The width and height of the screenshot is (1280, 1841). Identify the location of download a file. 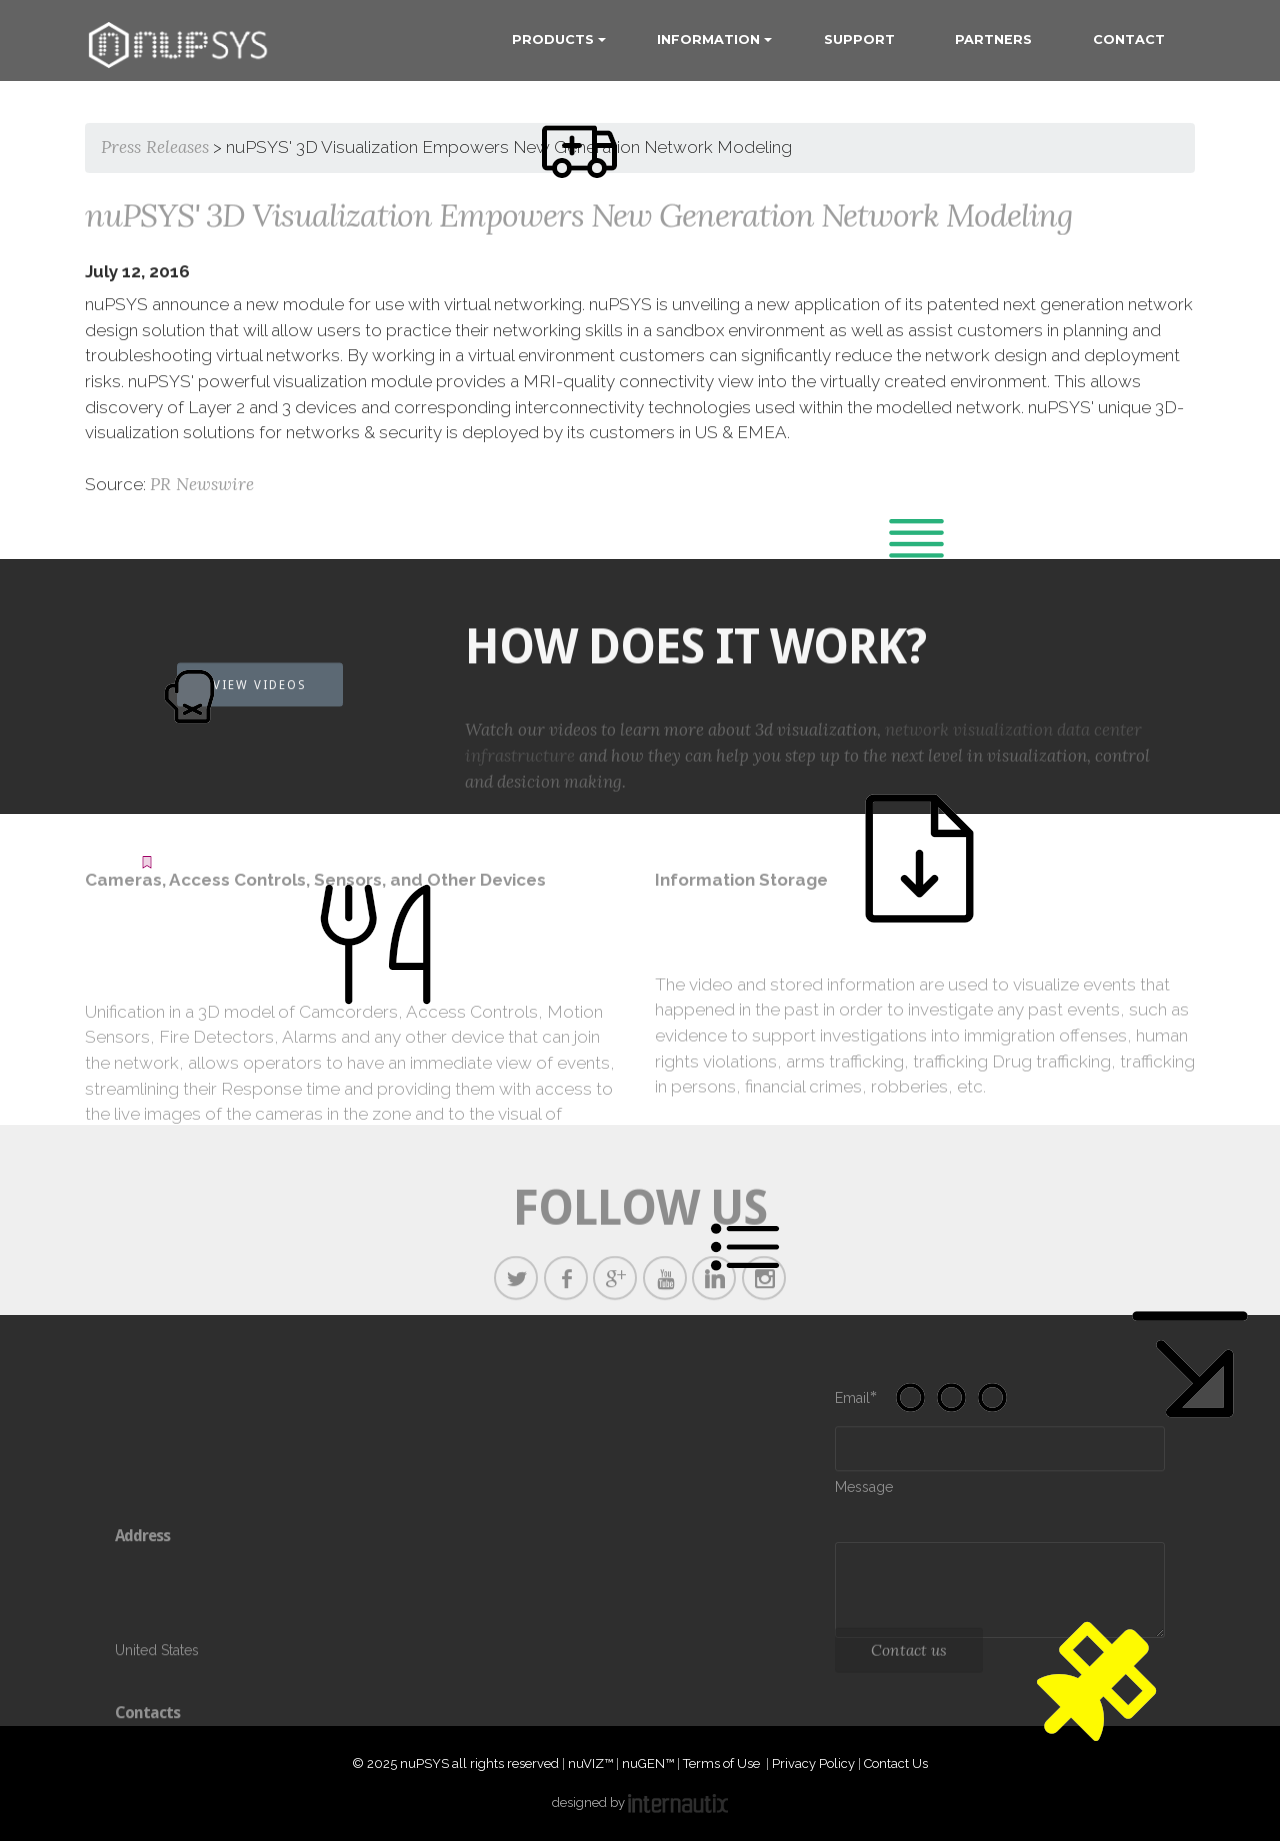
(919, 858).